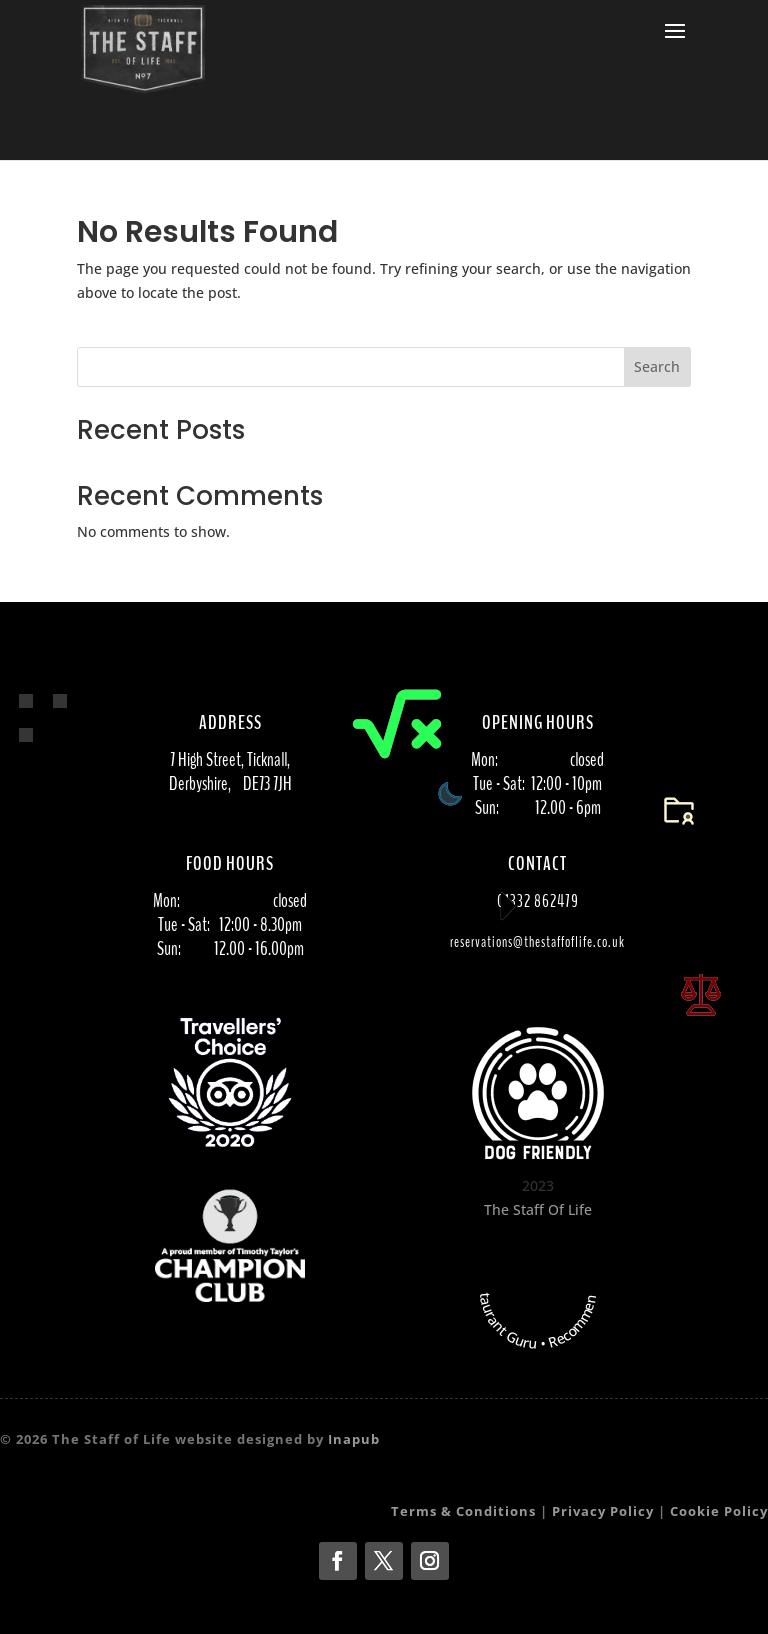 This screenshot has width=768, height=1634. Describe the element at coordinates (679, 810) in the screenshot. I see `access user-specific files` at that location.